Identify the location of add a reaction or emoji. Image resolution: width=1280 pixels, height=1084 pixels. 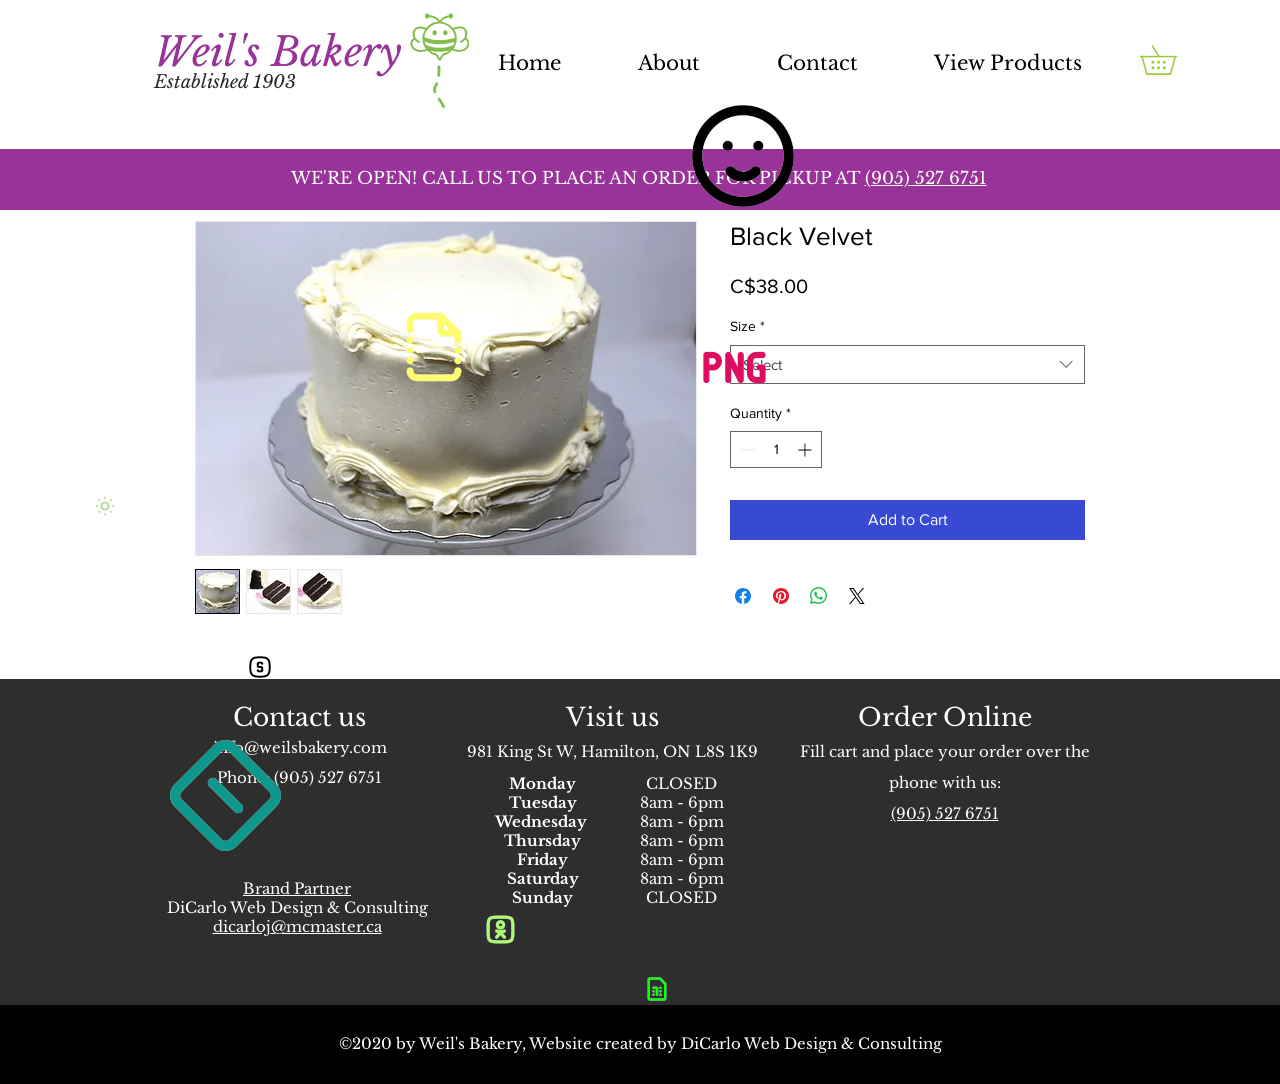
(743, 156).